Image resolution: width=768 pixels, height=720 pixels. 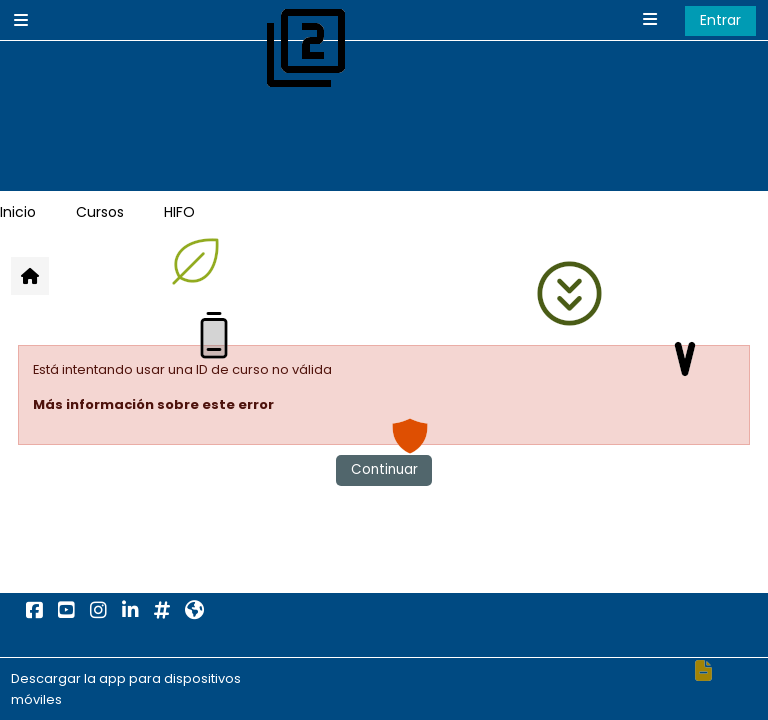 What do you see at coordinates (410, 436) in the screenshot?
I see `access security settings` at bounding box center [410, 436].